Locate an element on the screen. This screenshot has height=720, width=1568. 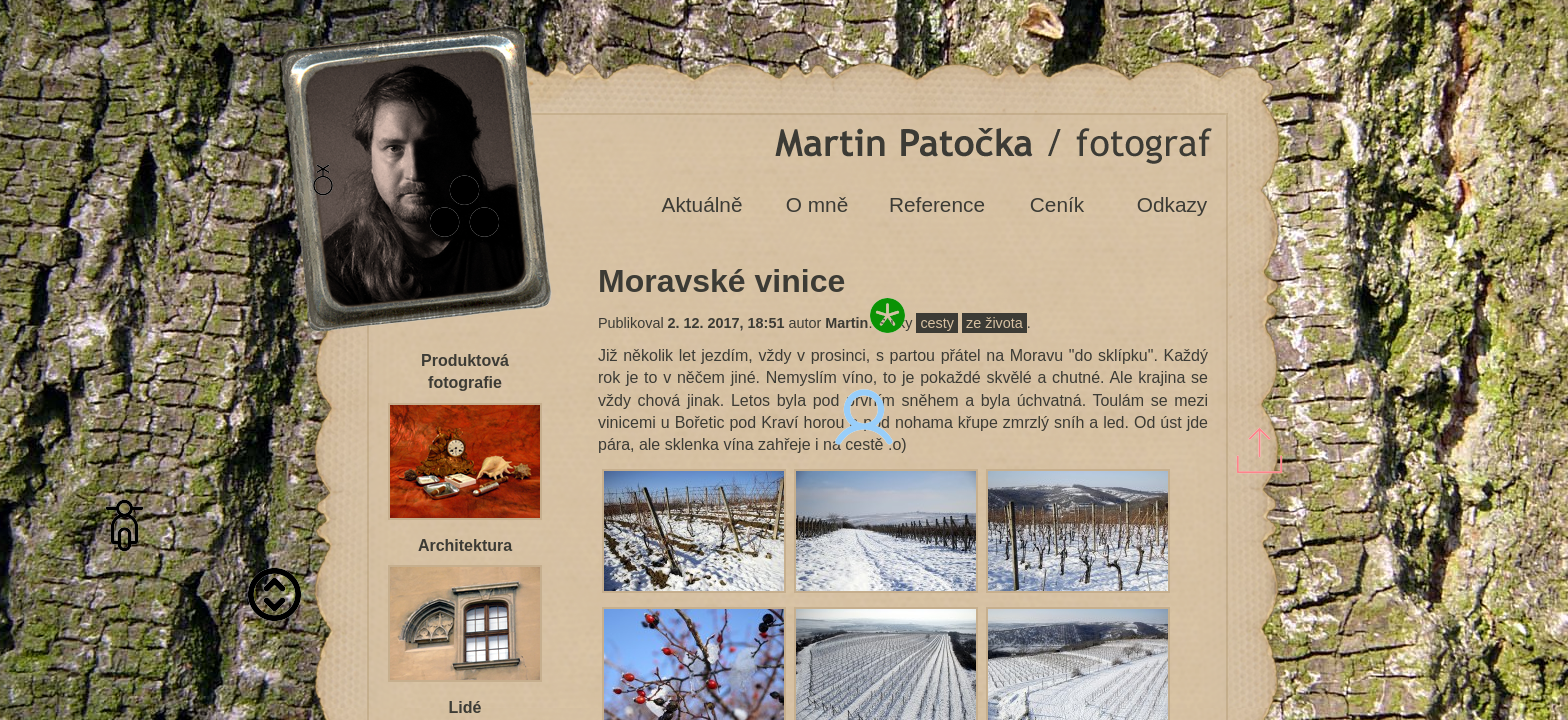
indicates a required field in a form is located at coordinates (887, 315).